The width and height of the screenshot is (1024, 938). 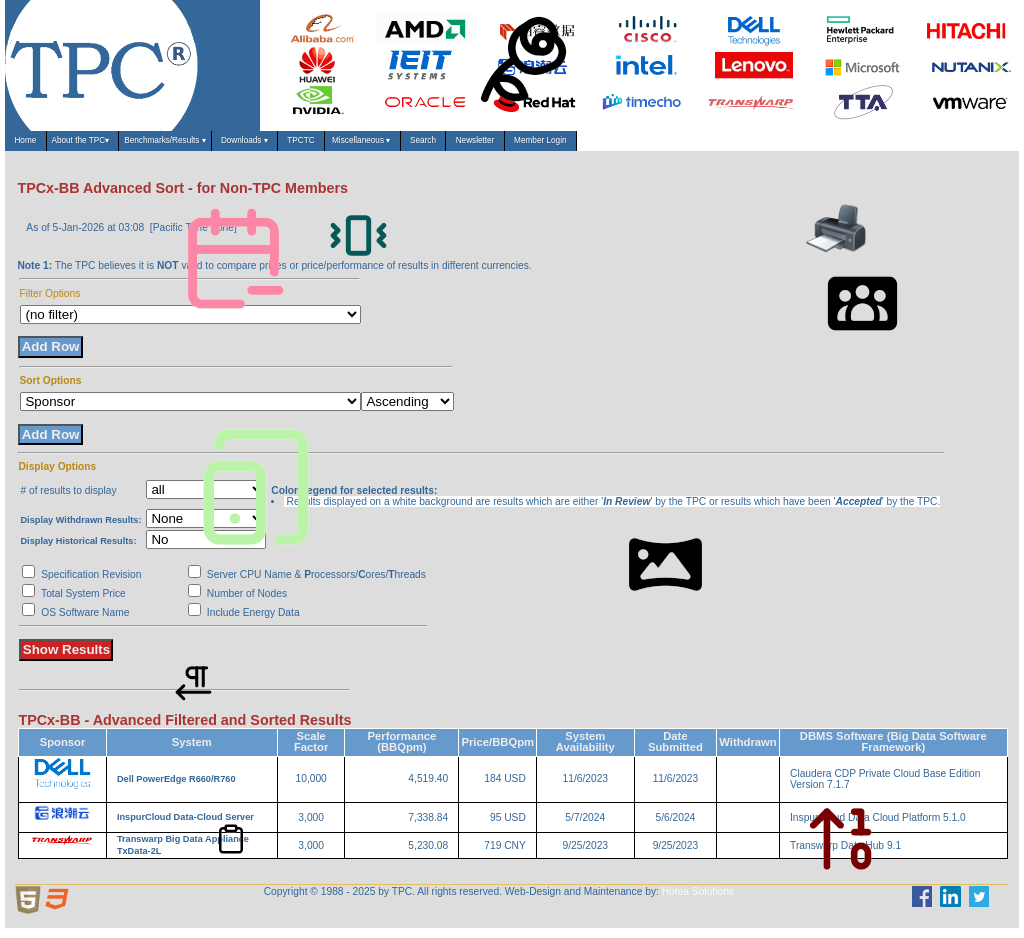 I want to click on send a flower or romantic gesture, so click(x=523, y=59).